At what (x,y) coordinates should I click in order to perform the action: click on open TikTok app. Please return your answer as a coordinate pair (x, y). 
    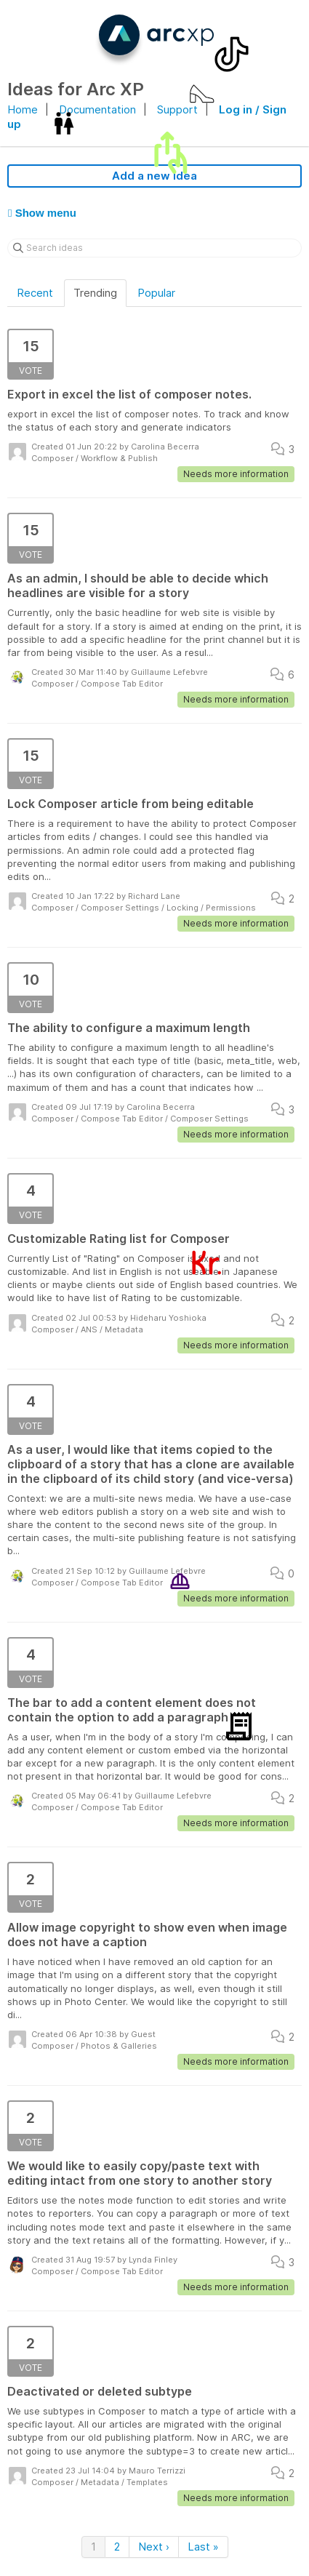
    Looking at the image, I should click on (231, 55).